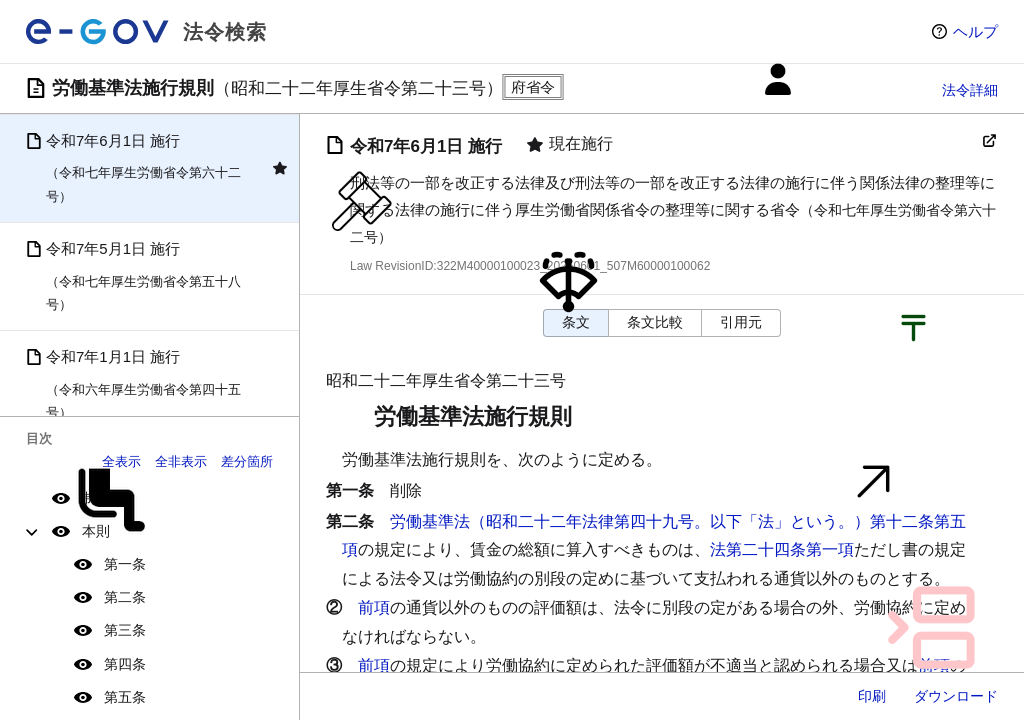 The image size is (1024, 720). What do you see at coordinates (778, 79) in the screenshot?
I see `view your profile` at bounding box center [778, 79].